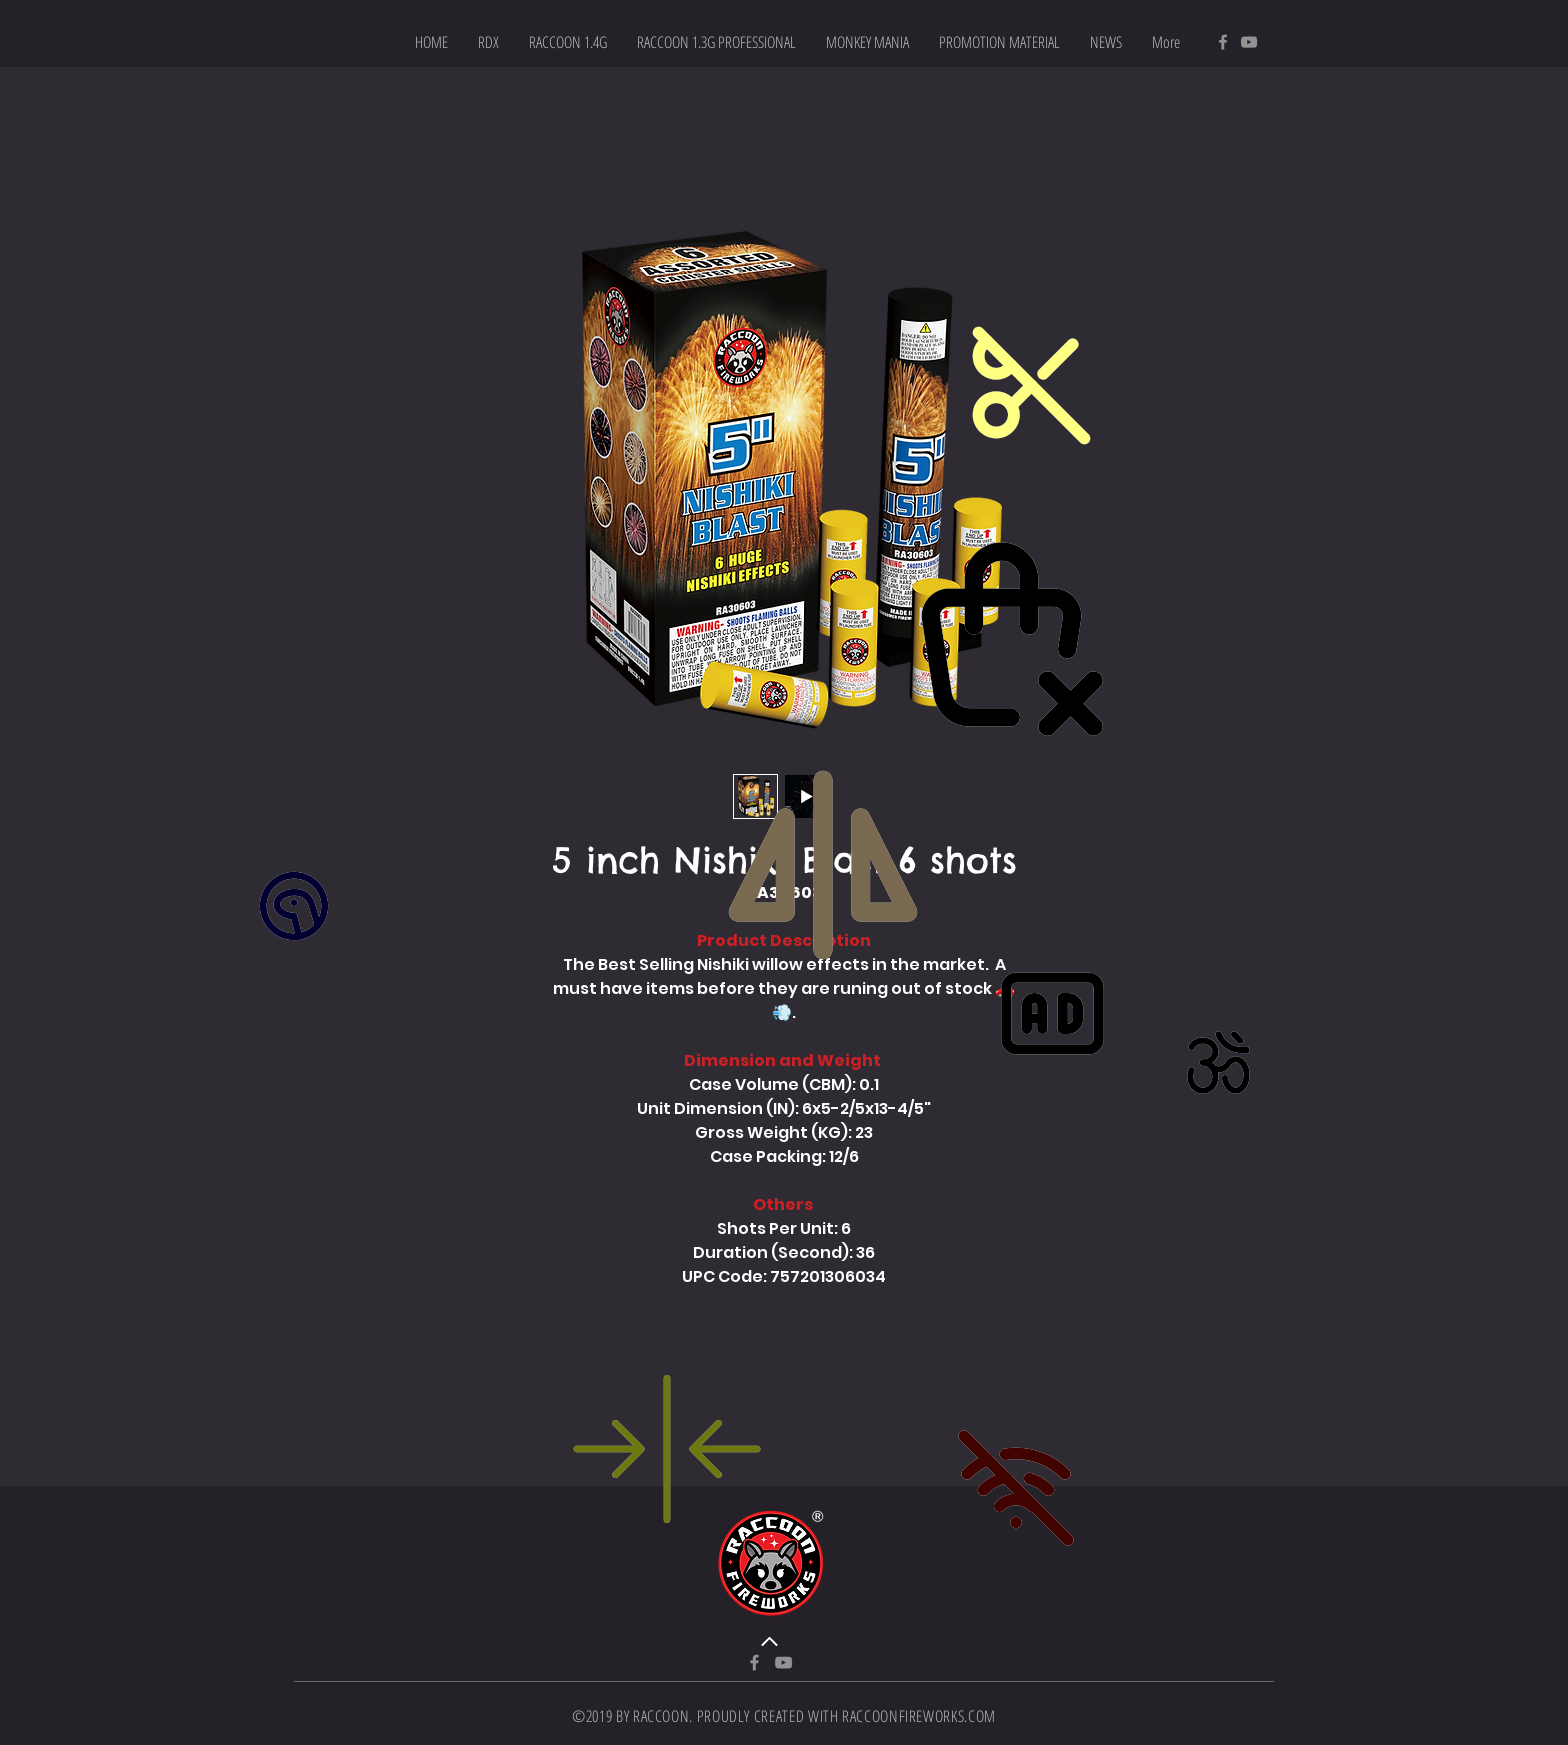 This screenshot has width=1568, height=1745. What do you see at coordinates (294, 906) in the screenshot?
I see `link to Deno runtime or project` at bounding box center [294, 906].